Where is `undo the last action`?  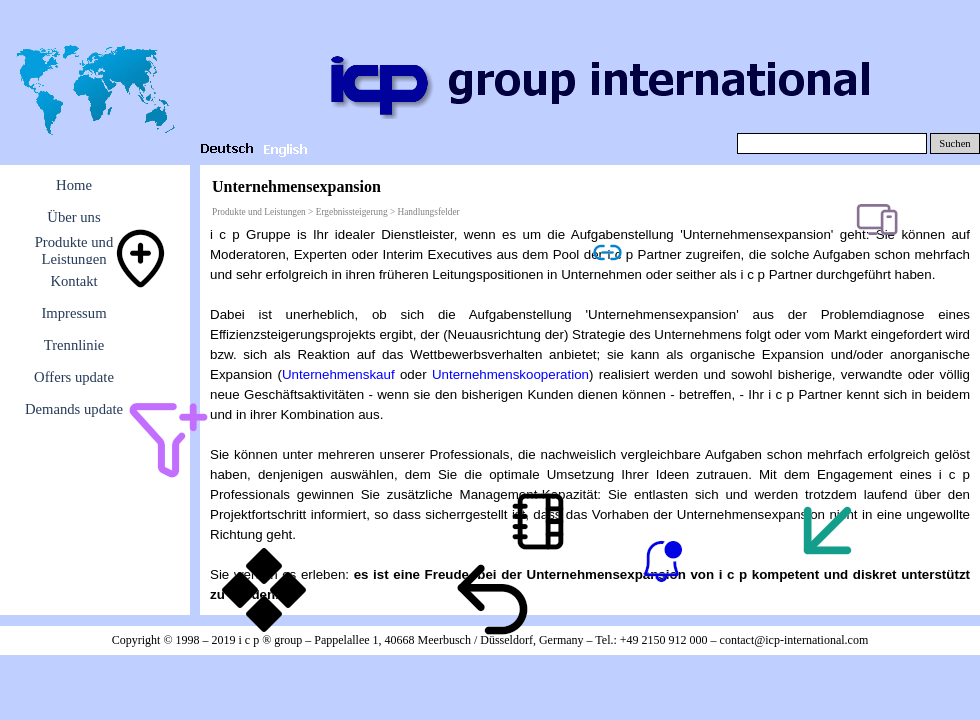
undo the last action is located at coordinates (492, 599).